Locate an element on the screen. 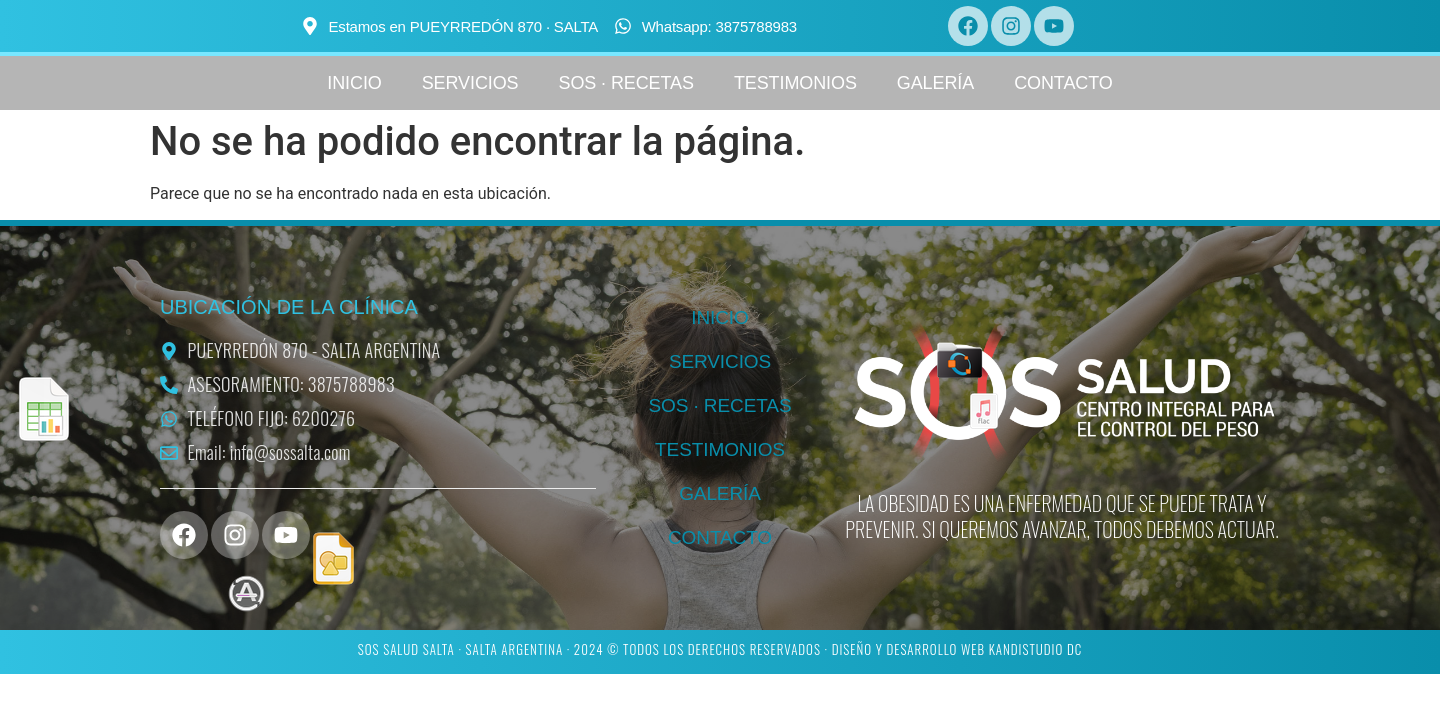 Image resolution: width=1440 pixels, height=720 pixels. check for available system updates is located at coordinates (246, 593).